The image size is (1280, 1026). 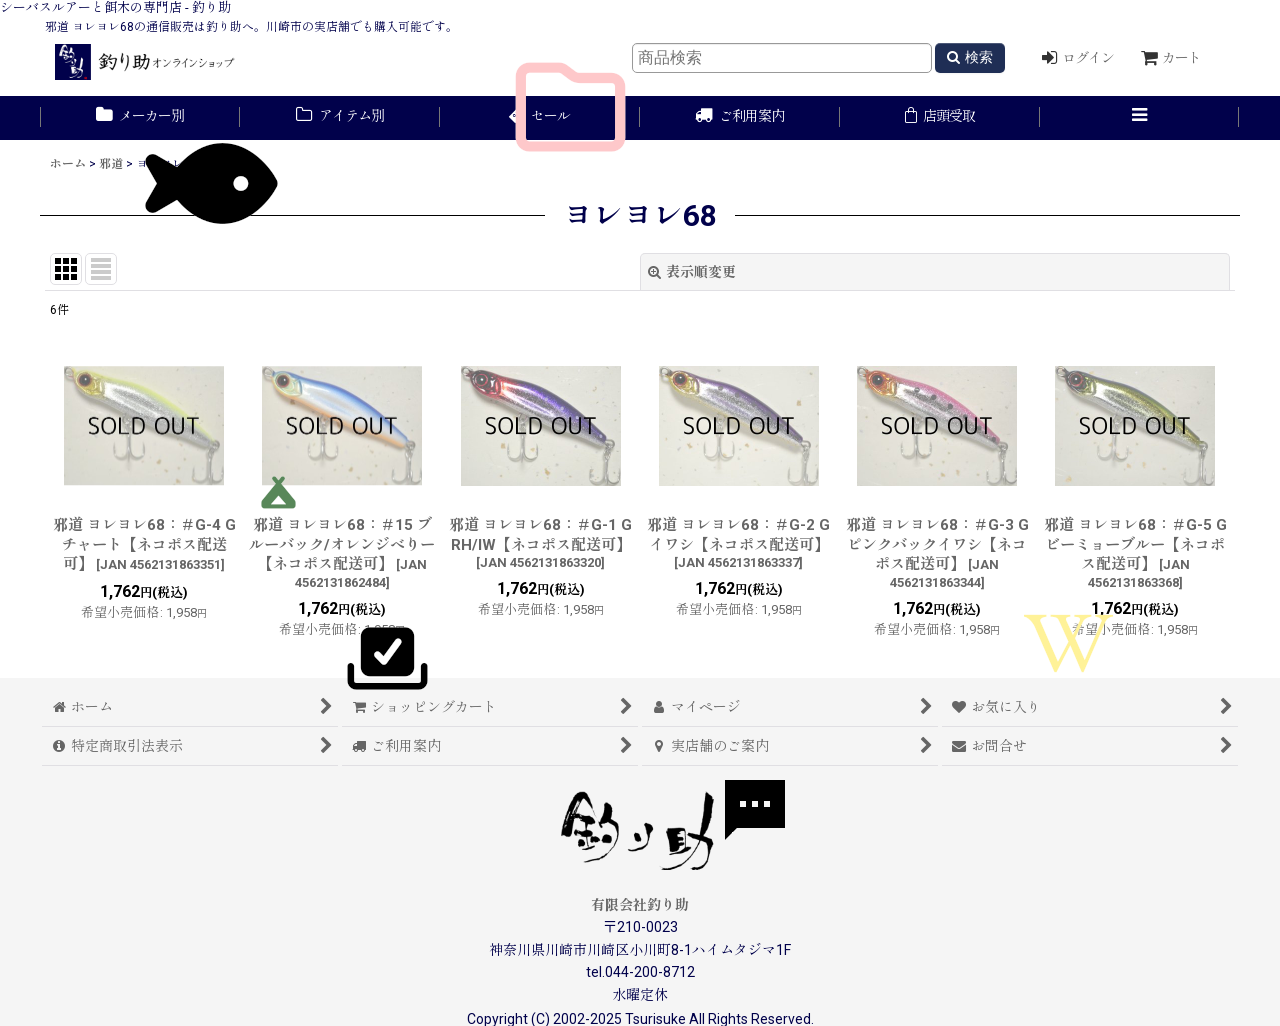 I want to click on open text messaging app, so click(x=755, y=810).